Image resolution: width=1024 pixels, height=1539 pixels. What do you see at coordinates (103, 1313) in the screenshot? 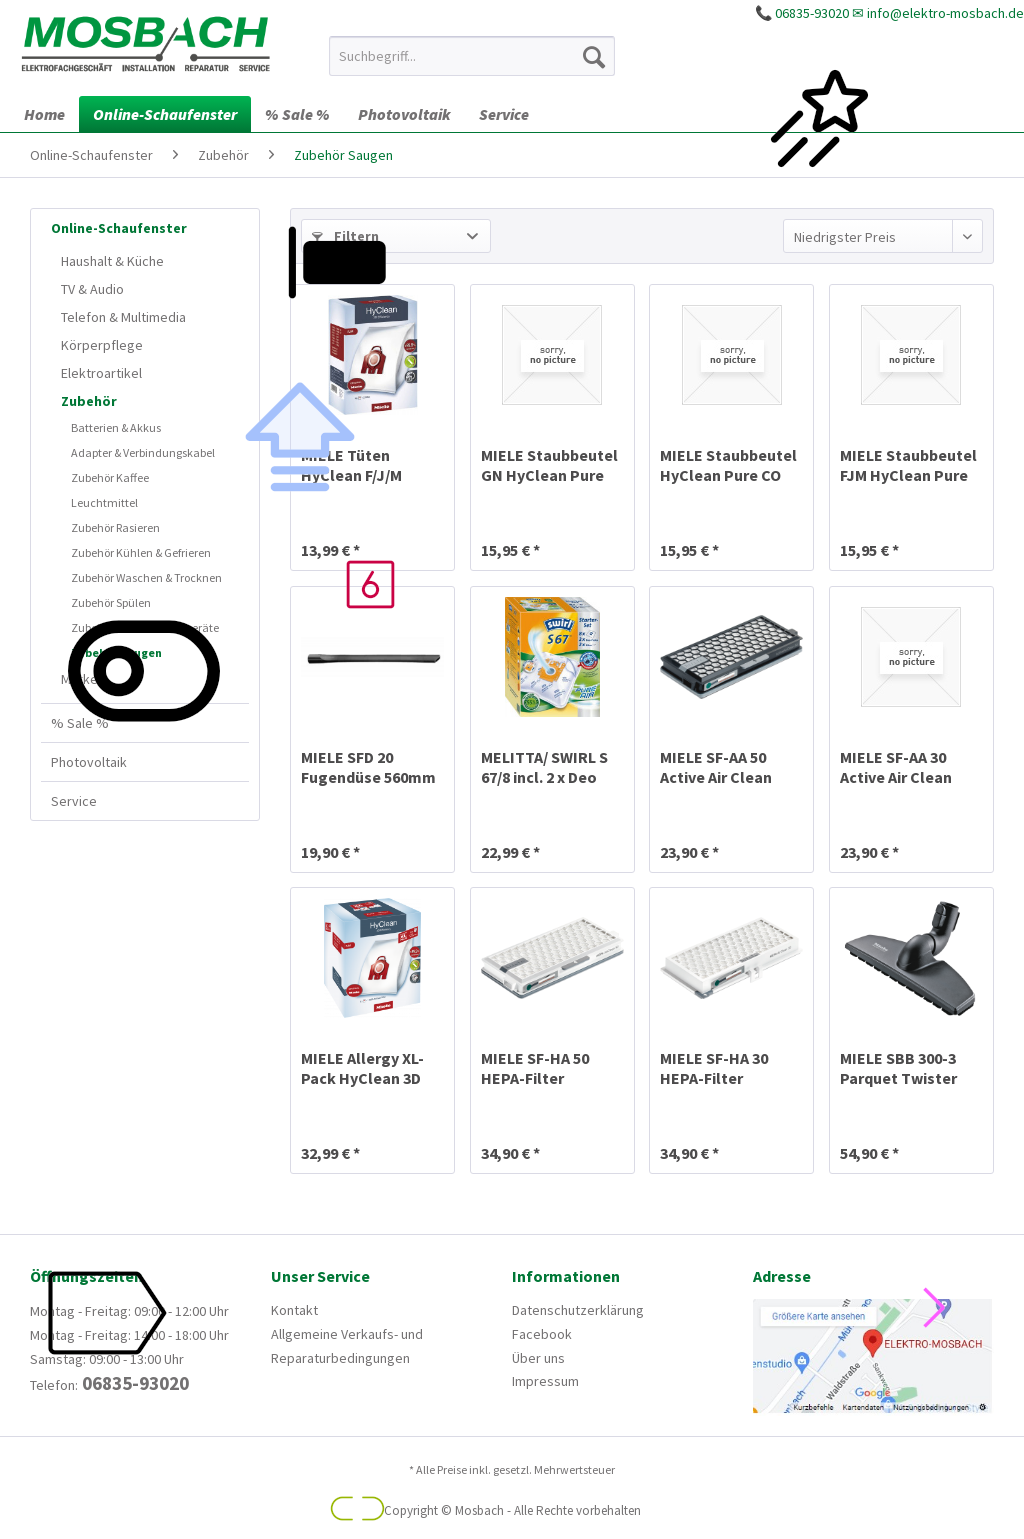
I see `add a tag or label to an item` at bounding box center [103, 1313].